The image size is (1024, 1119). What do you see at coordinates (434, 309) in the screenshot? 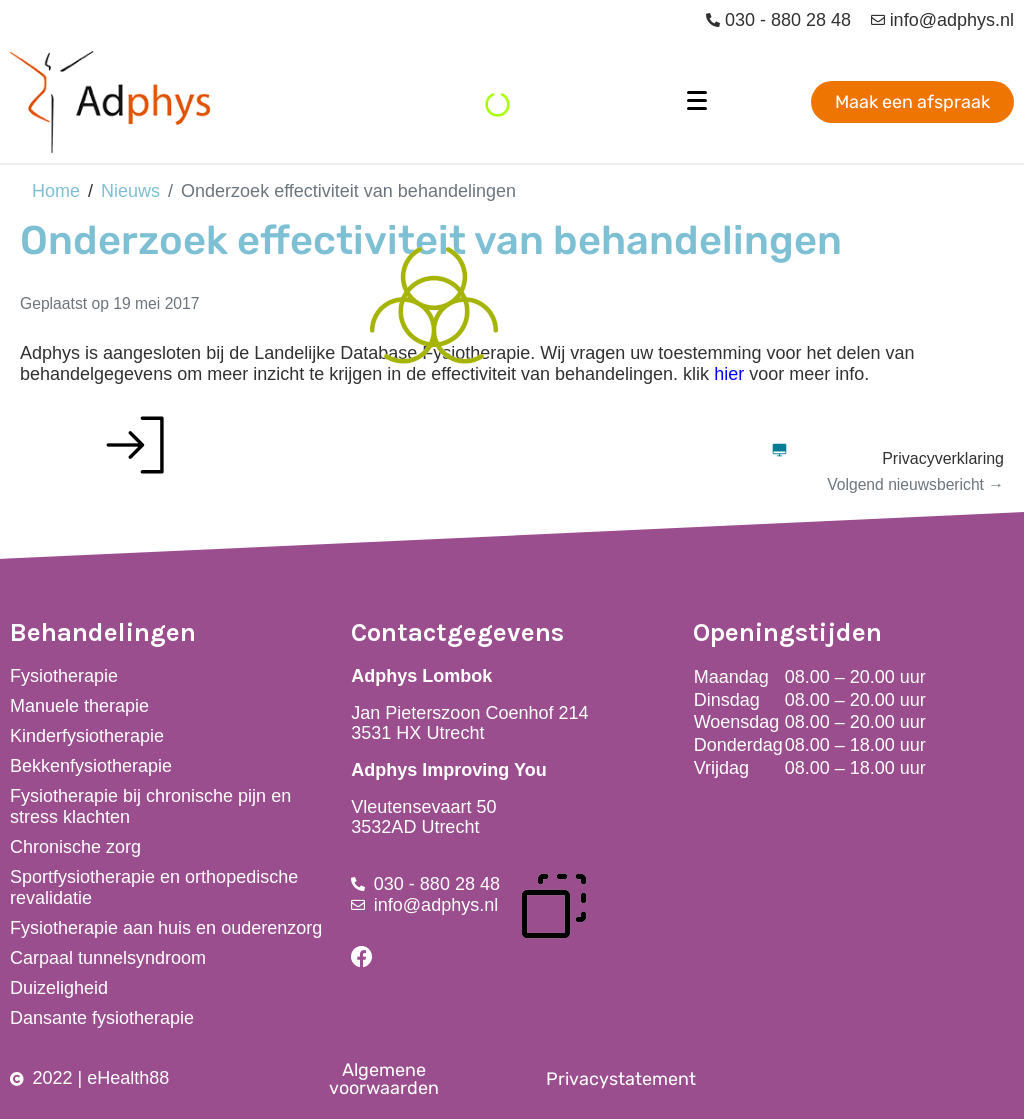
I see `indicates hazardous or dangerous content` at bounding box center [434, 309].